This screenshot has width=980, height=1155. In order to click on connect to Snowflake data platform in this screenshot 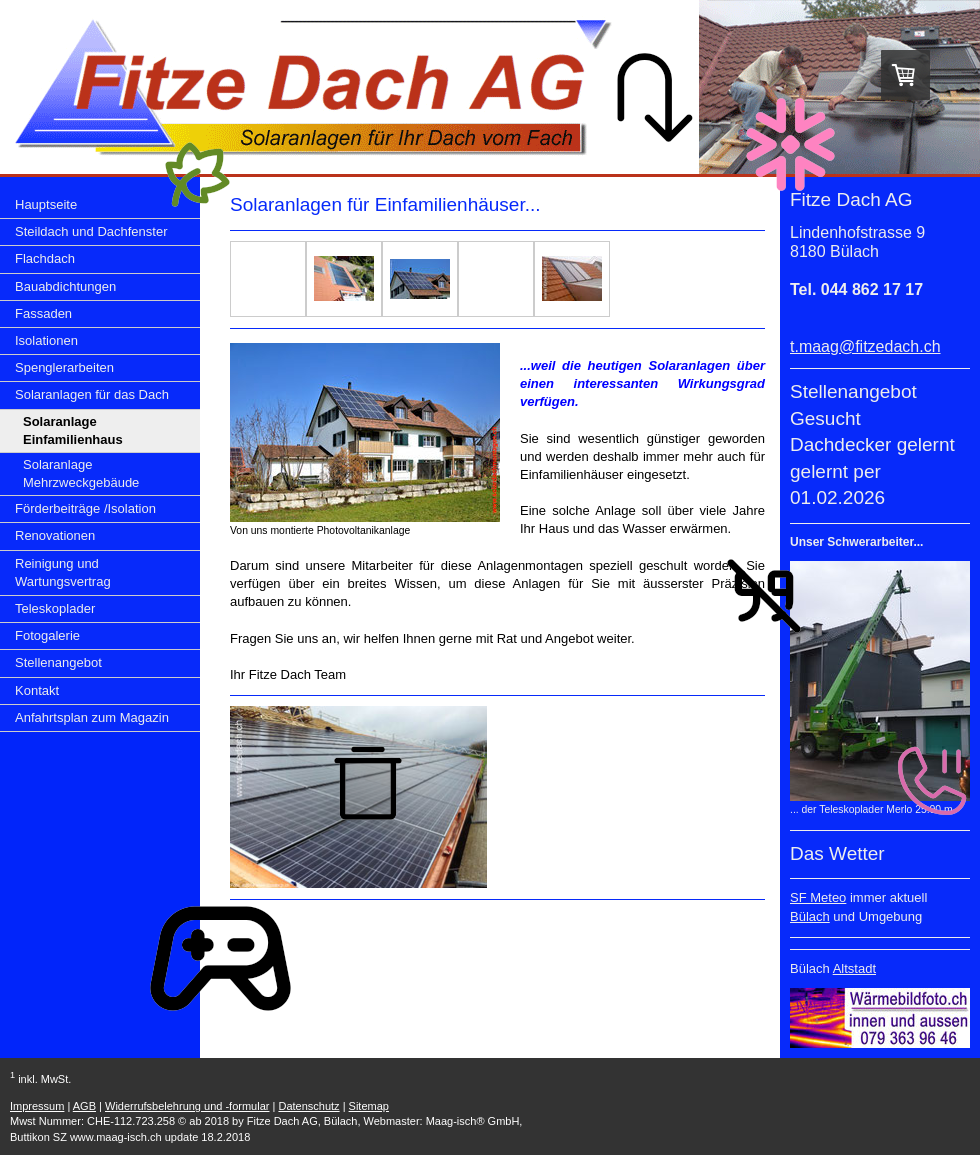, I will do `click(790, 144)`.